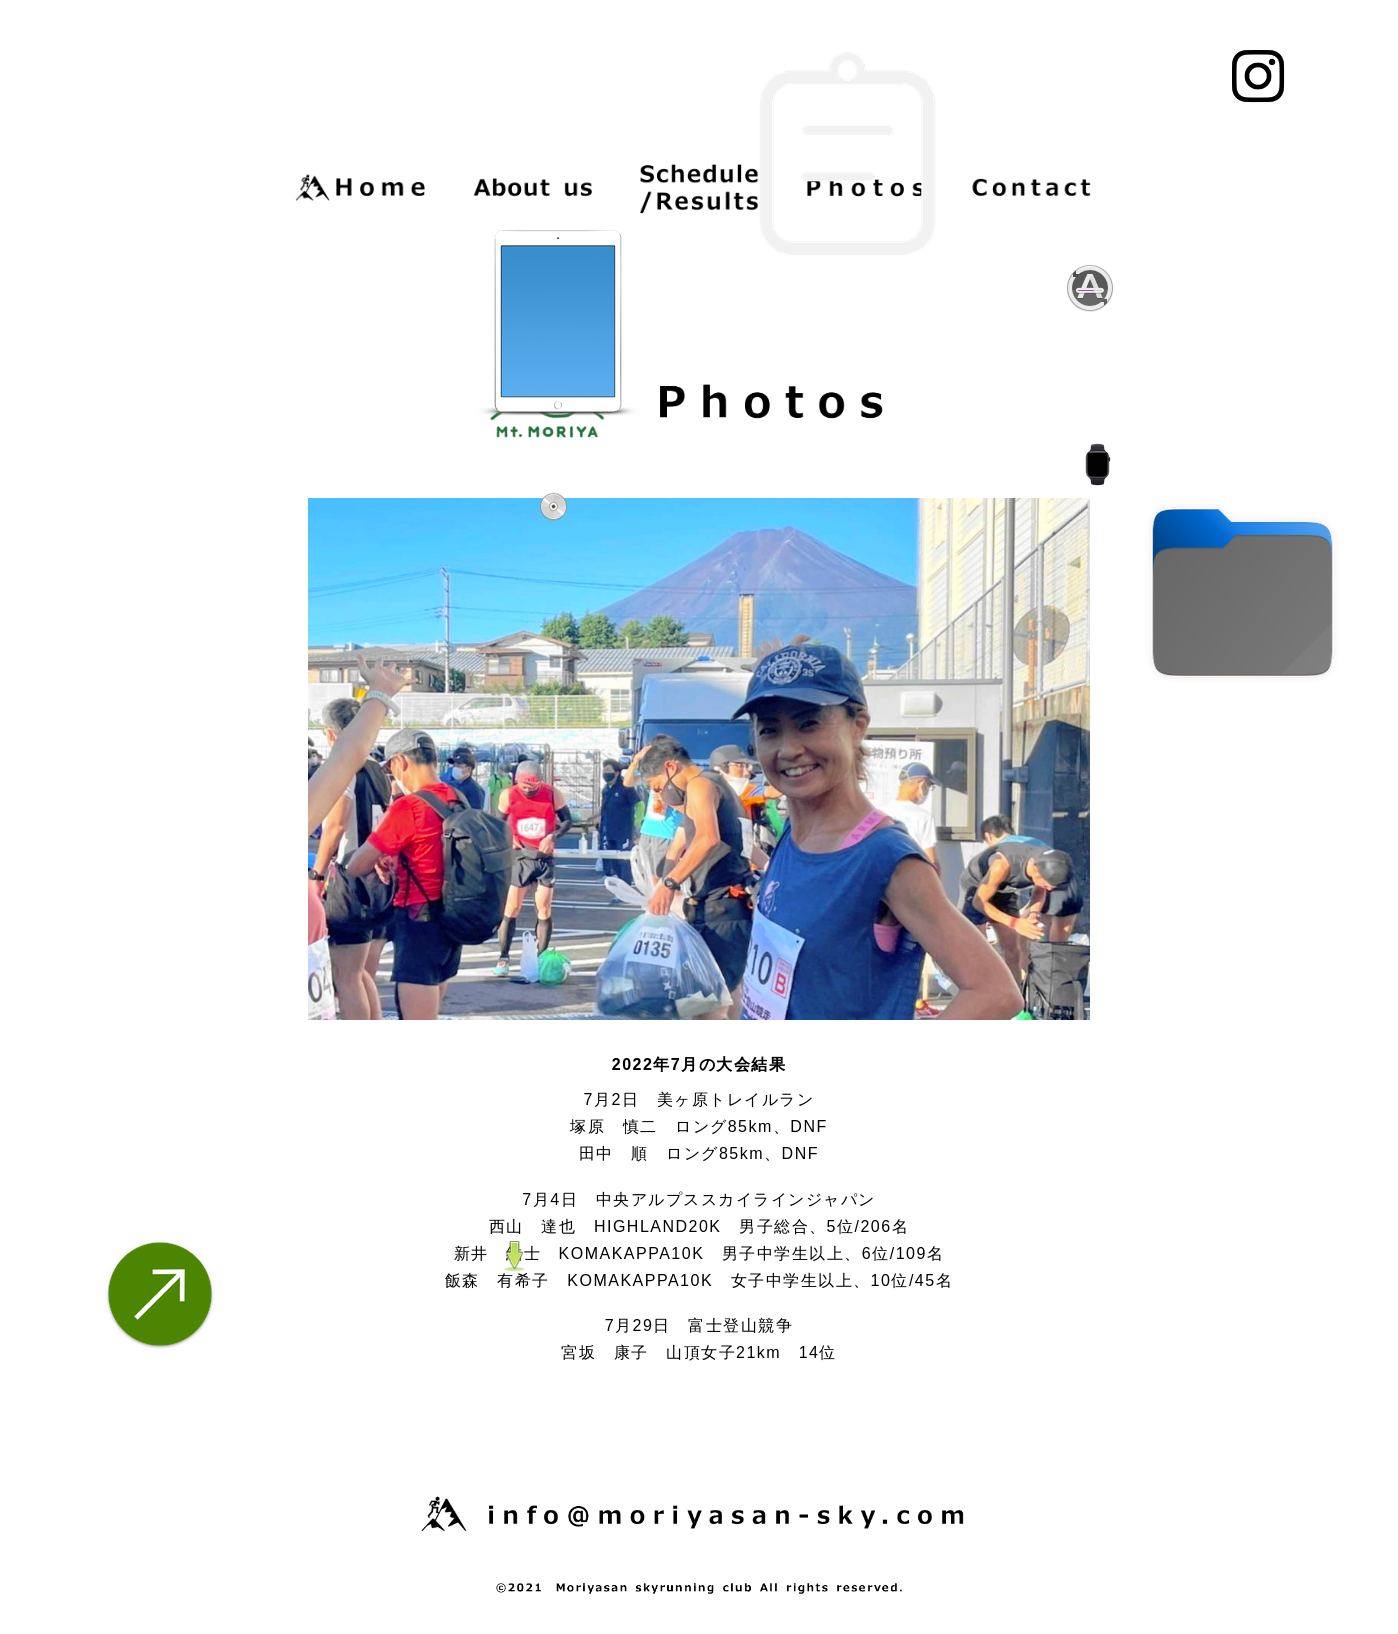 This screenshot has height=1634, width=1398. What do you see at coordinates (847, 153) in the screenshot?
I see `access clipboard history` at bounding box center [847, 153].